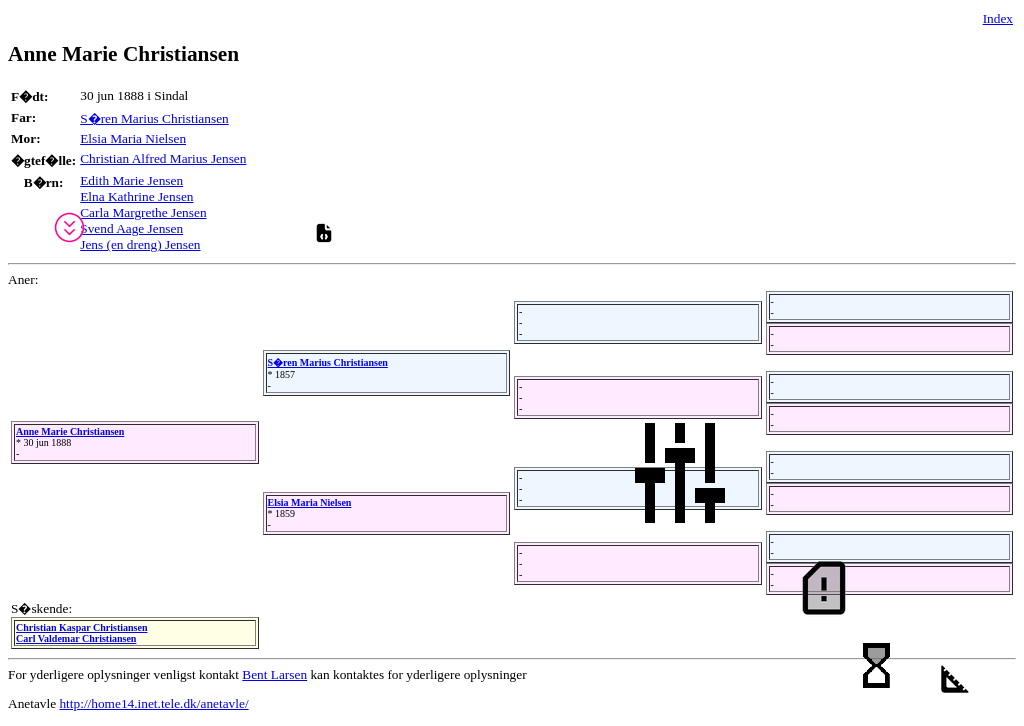  I want to click on view source code file, so click(324, 233).